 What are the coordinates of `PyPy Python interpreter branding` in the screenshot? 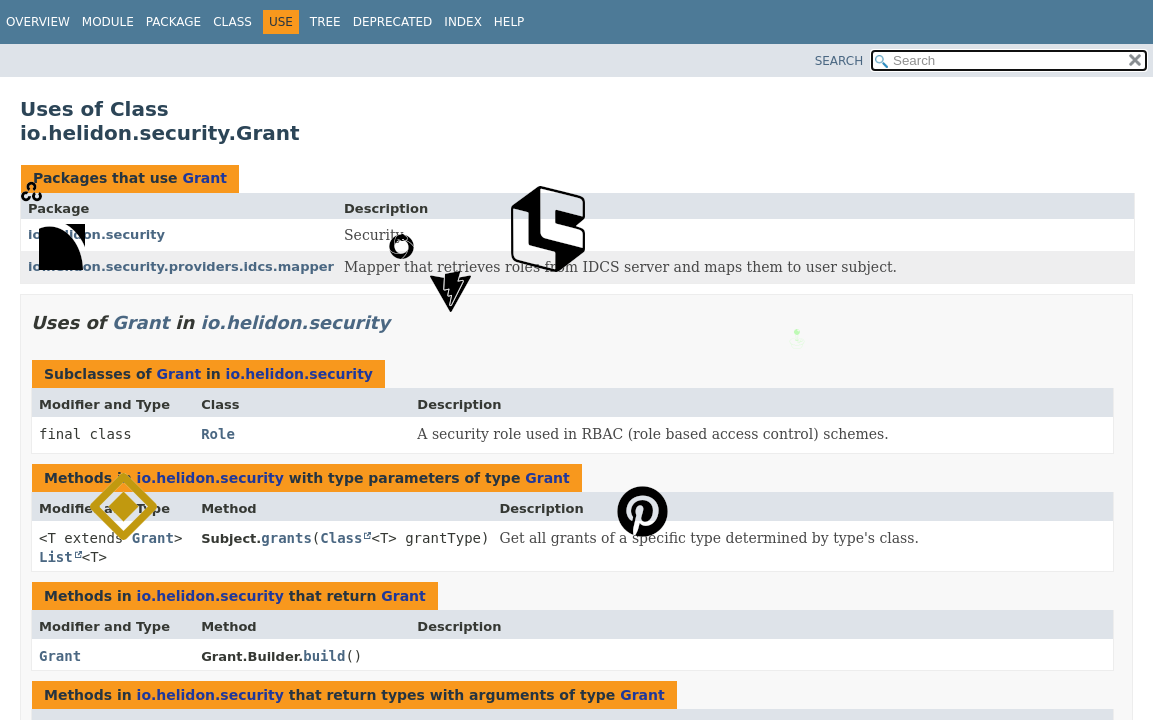 It's located at (401, 246).